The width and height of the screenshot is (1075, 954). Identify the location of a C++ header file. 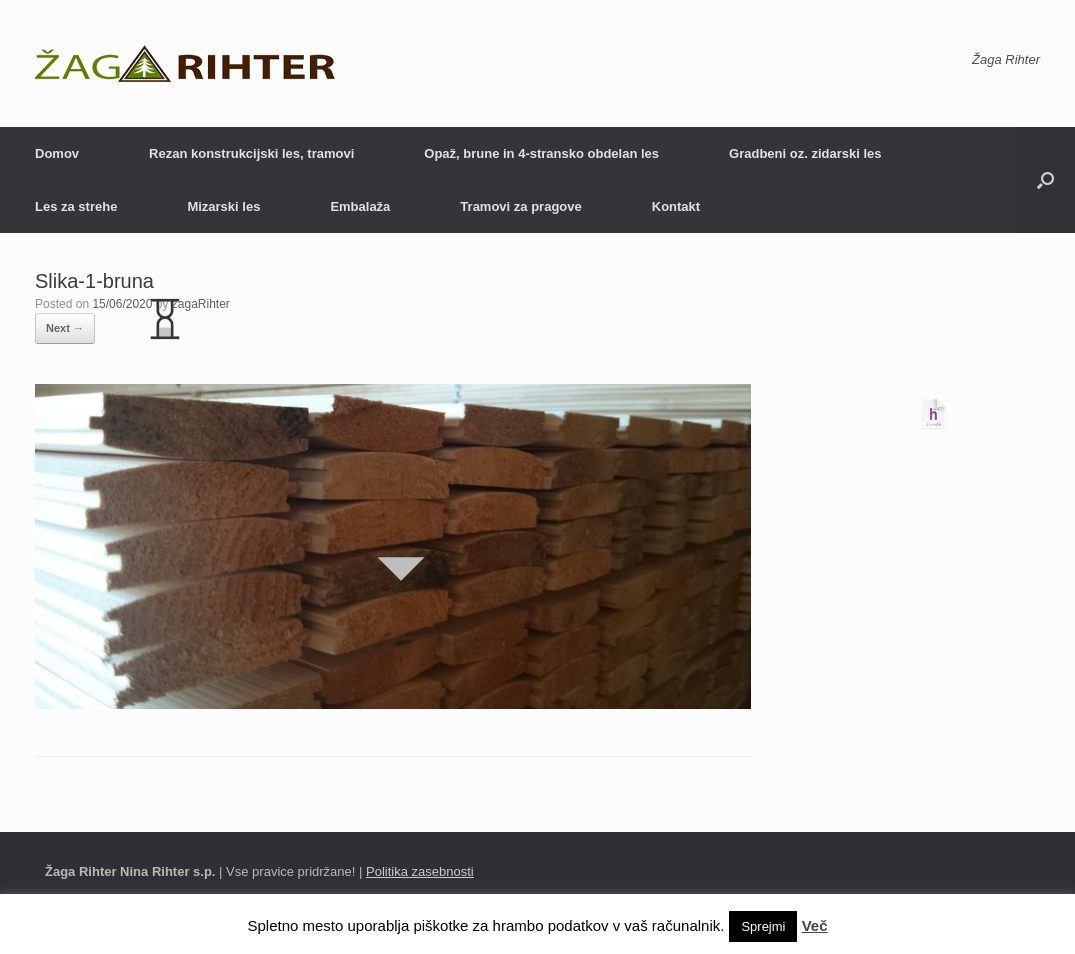
(934, 414).